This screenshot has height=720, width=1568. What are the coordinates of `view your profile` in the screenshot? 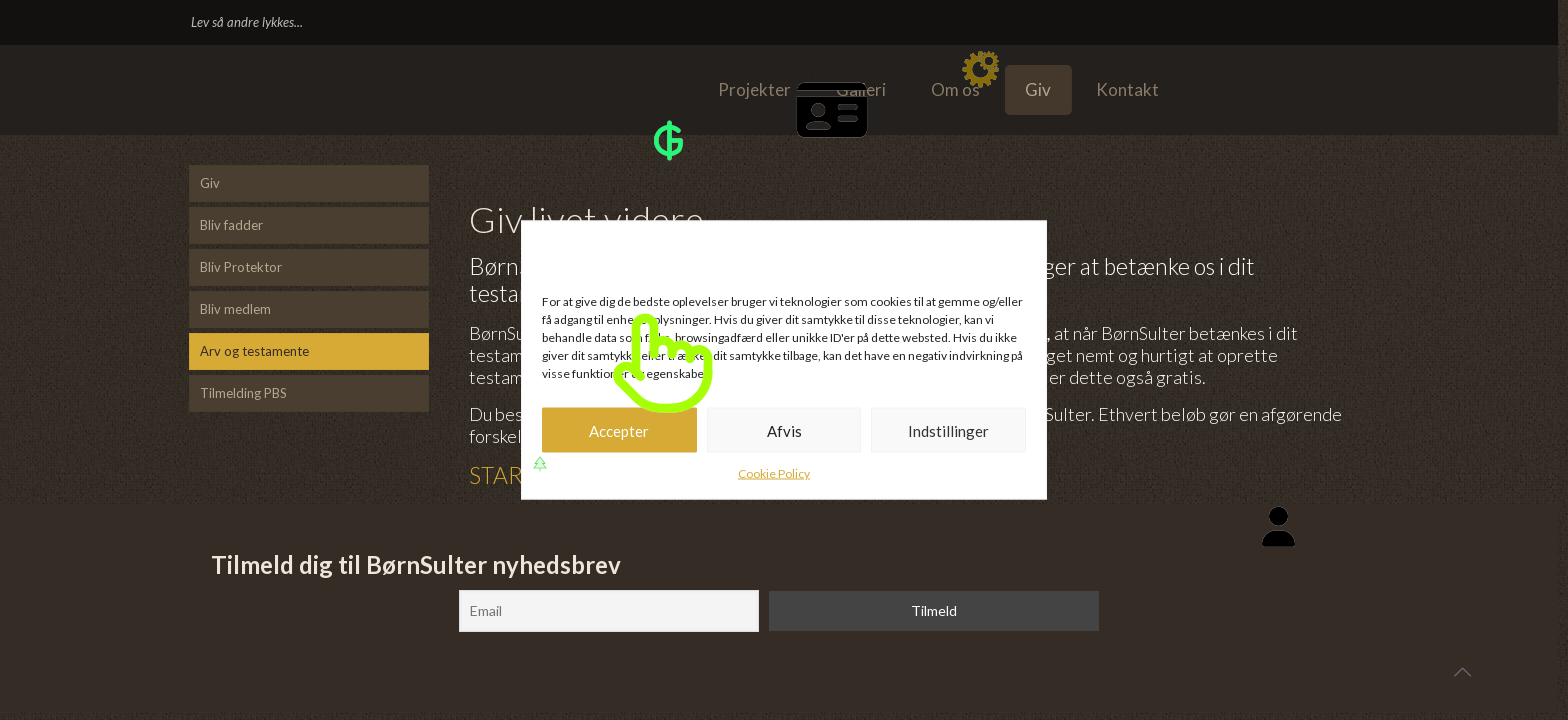 It's located at (1278, 526).